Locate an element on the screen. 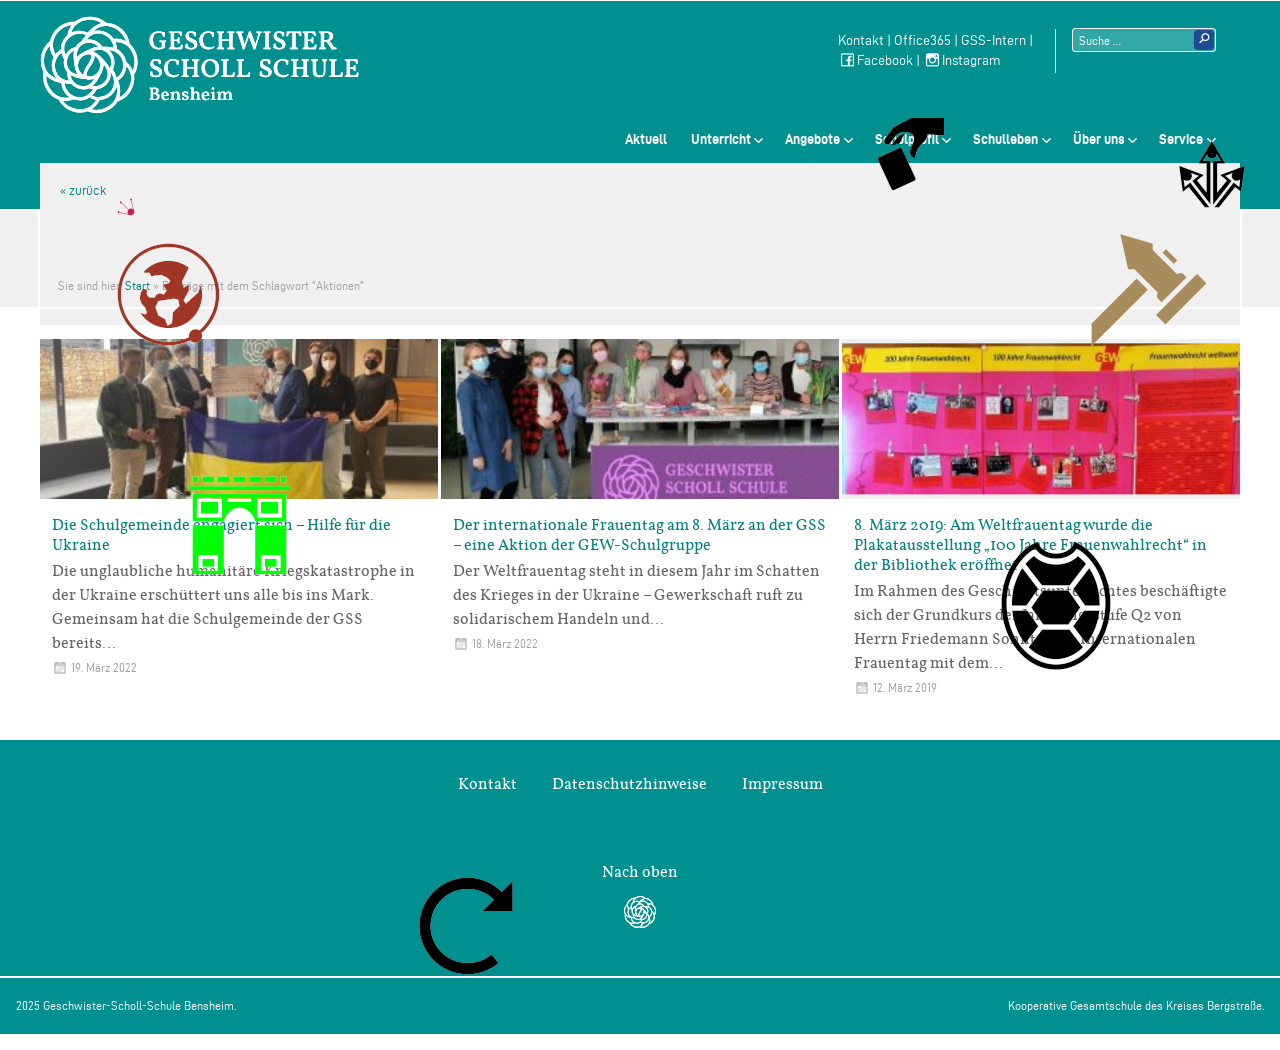 Image resolution: width=1280 pixels, height=1050 pixels. access space or satellite-related features is located at coordinates (126, 207).